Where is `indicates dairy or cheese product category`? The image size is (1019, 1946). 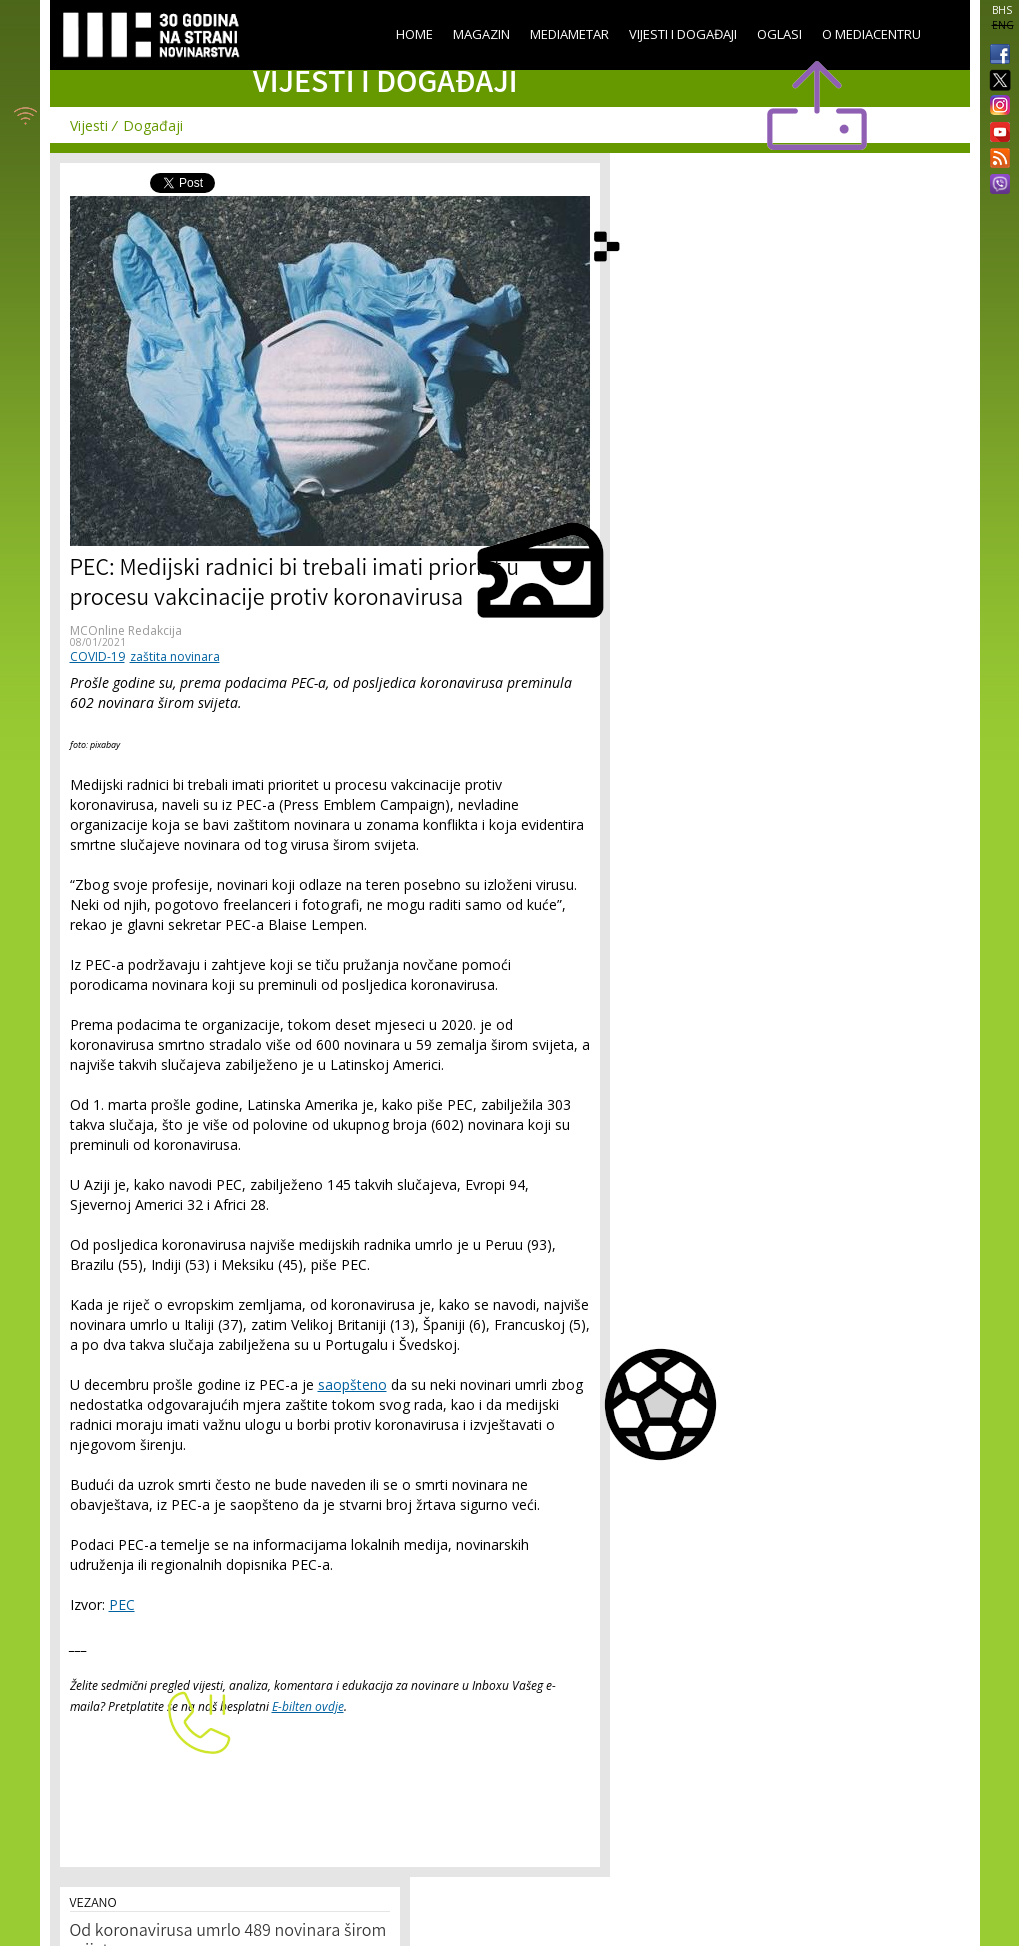
indicates dairy or cheese product category is located at coordinates (540, 576).